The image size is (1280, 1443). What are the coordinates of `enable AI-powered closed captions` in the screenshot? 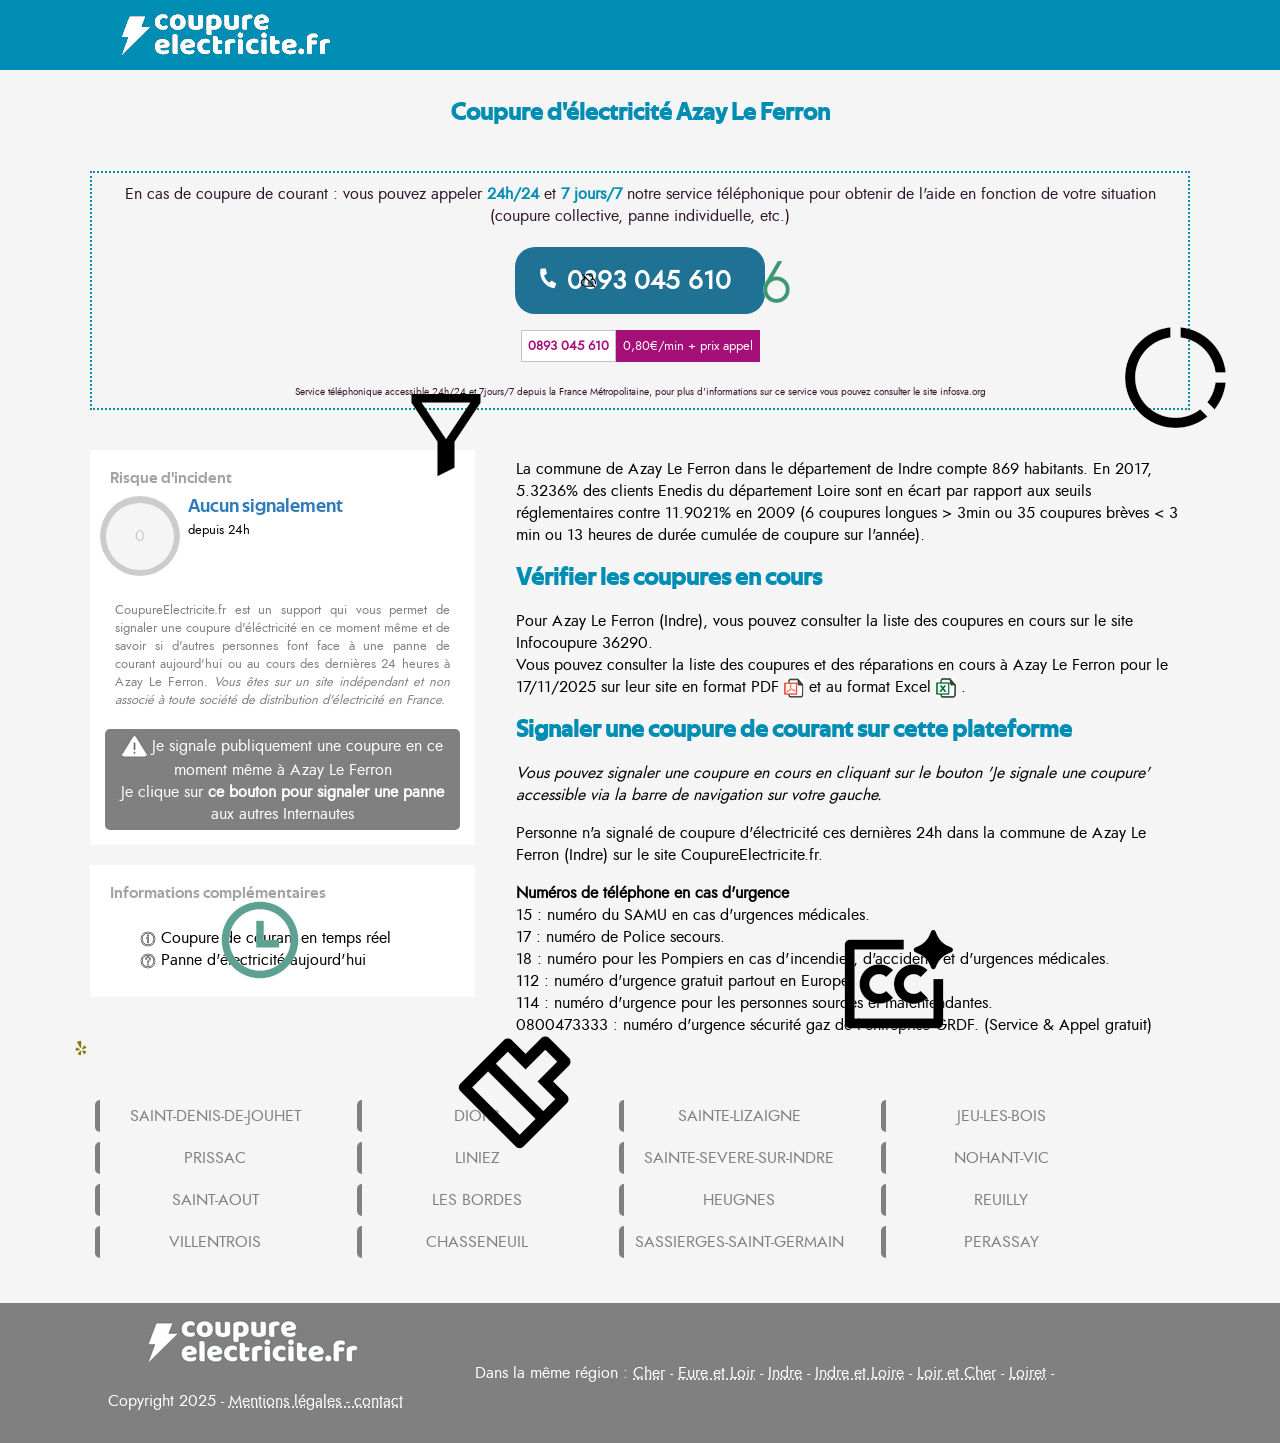 It's located at (894, 984).